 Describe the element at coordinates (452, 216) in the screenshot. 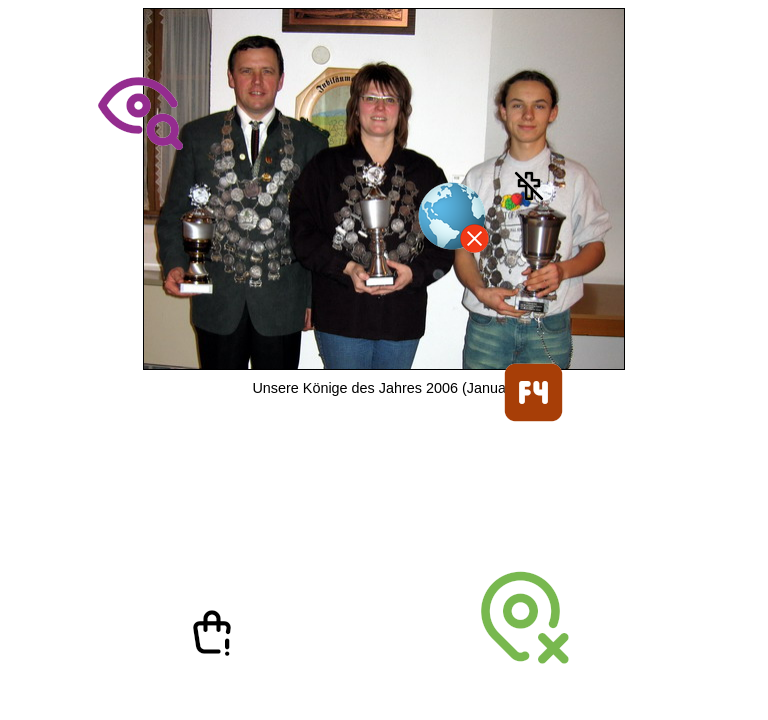

I see `internet connection error or failure` at that location.